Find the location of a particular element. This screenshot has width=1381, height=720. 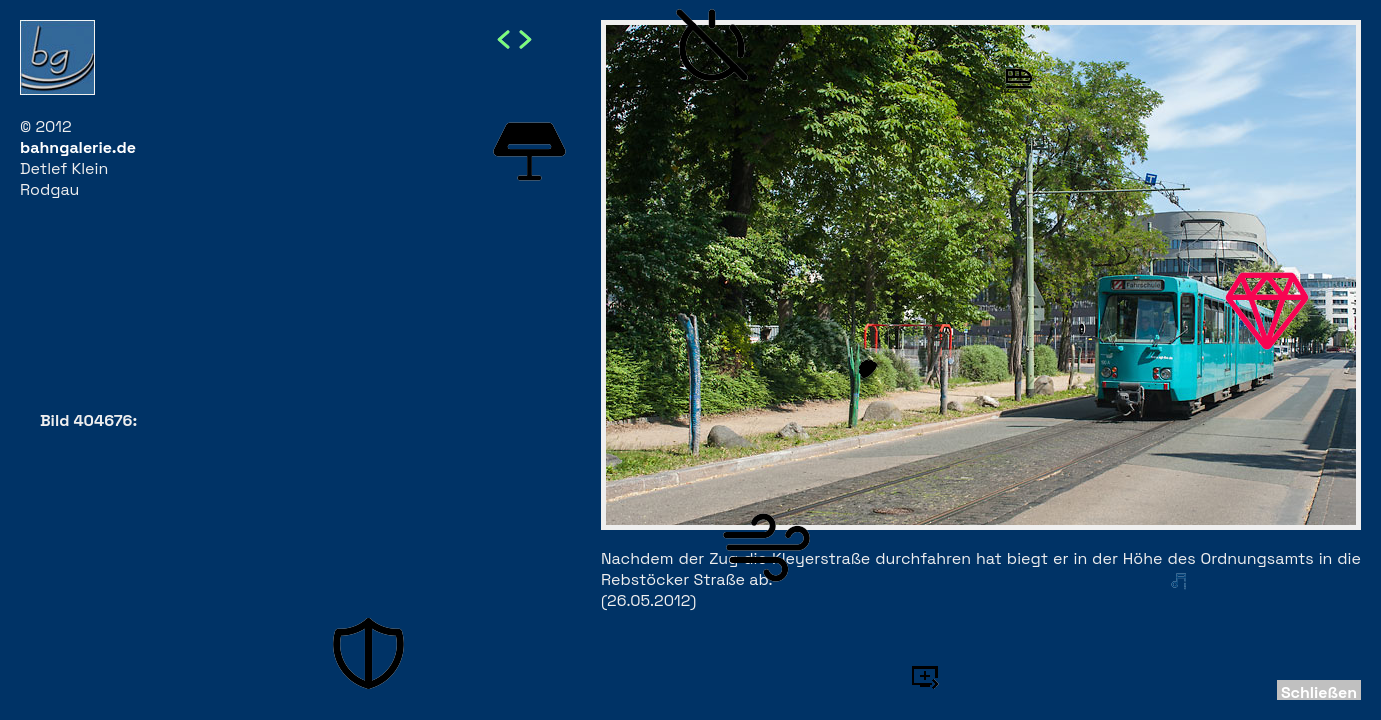

indicates partial security or protection status is located at coordinates (368, 653).